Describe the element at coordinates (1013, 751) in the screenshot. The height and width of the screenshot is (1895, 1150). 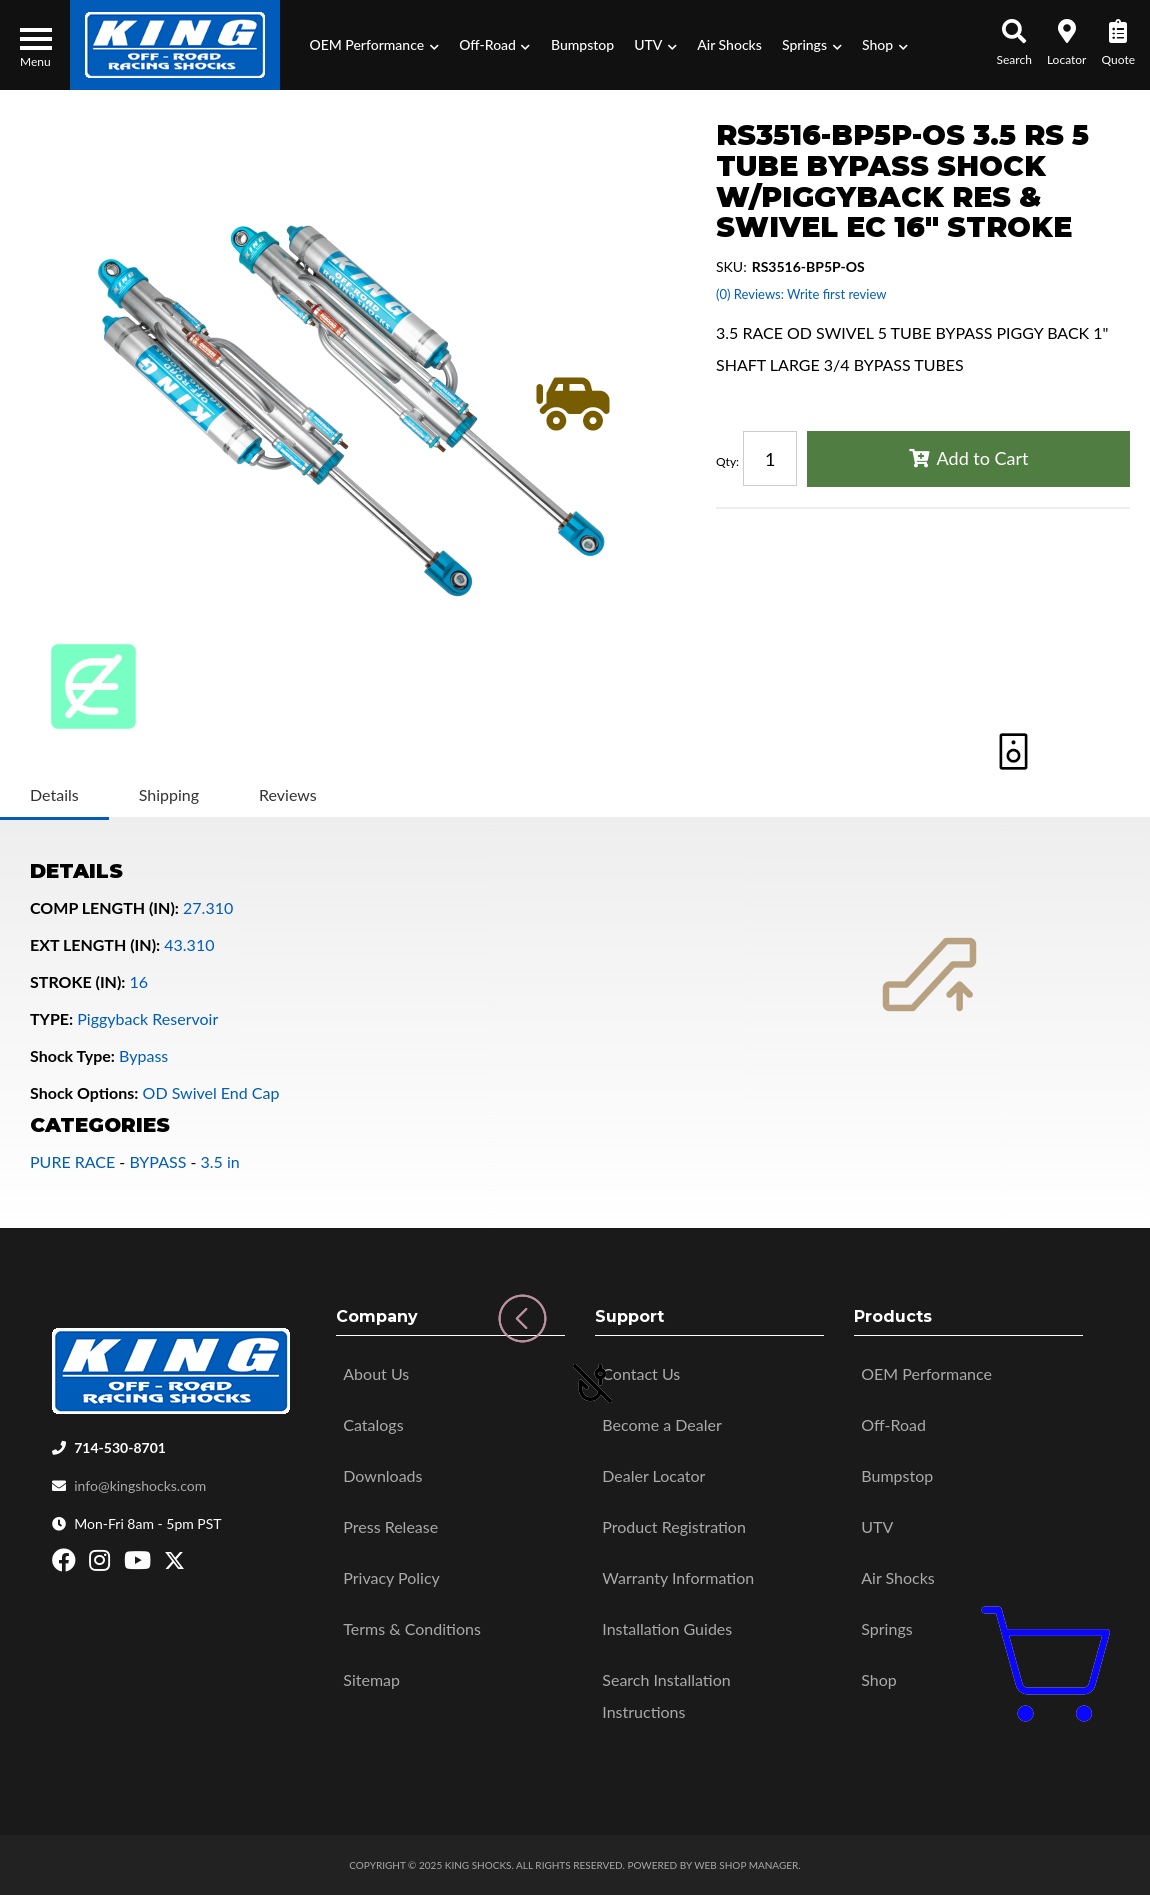
I see `adjust speaker or audio output settings` at that location.